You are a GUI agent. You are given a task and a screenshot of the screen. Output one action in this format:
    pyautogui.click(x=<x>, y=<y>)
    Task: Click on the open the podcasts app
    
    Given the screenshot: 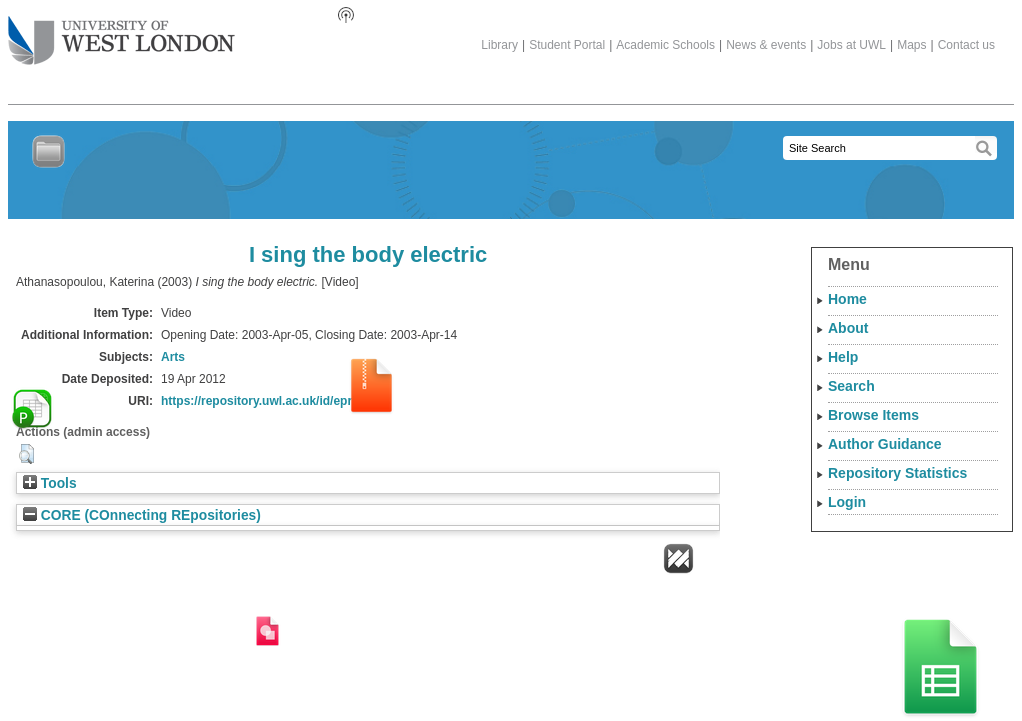 What is the action you would take?
    pyautogui.click(x=346, y=14)
    